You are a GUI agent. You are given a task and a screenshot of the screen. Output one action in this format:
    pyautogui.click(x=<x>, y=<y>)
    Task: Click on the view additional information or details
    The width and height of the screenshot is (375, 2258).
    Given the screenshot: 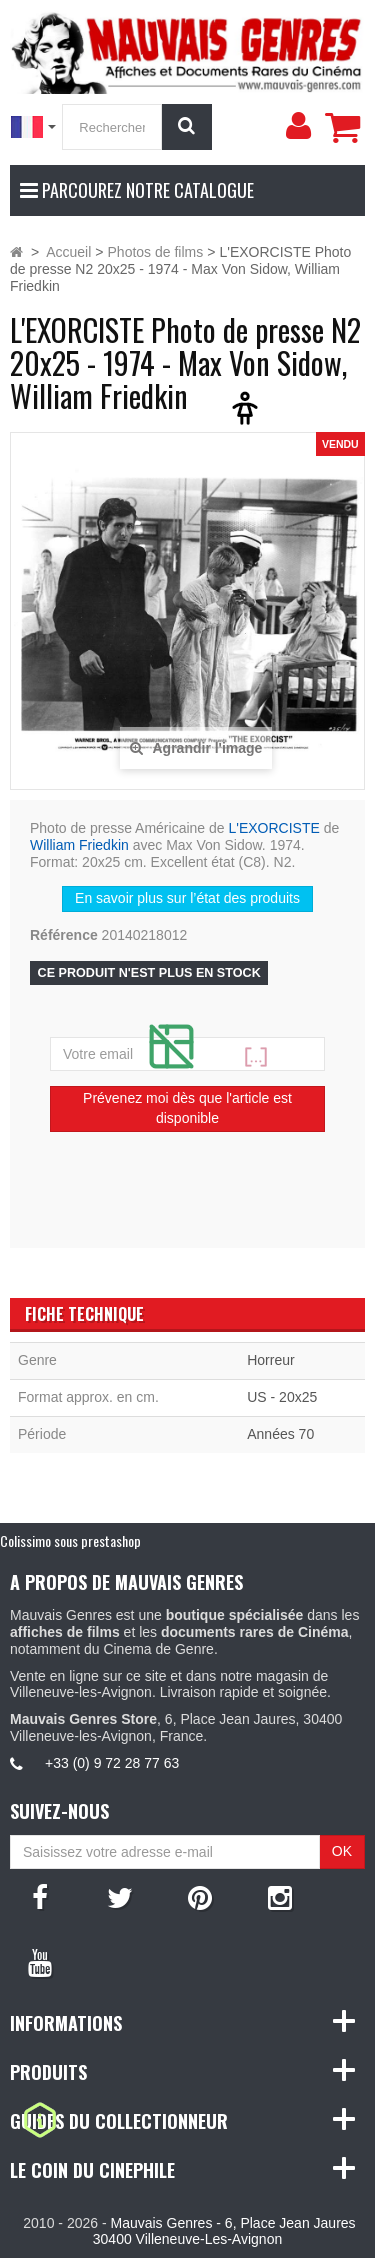 What is the action you would take?
    pyautogui.click(x=40, y=2120)
    